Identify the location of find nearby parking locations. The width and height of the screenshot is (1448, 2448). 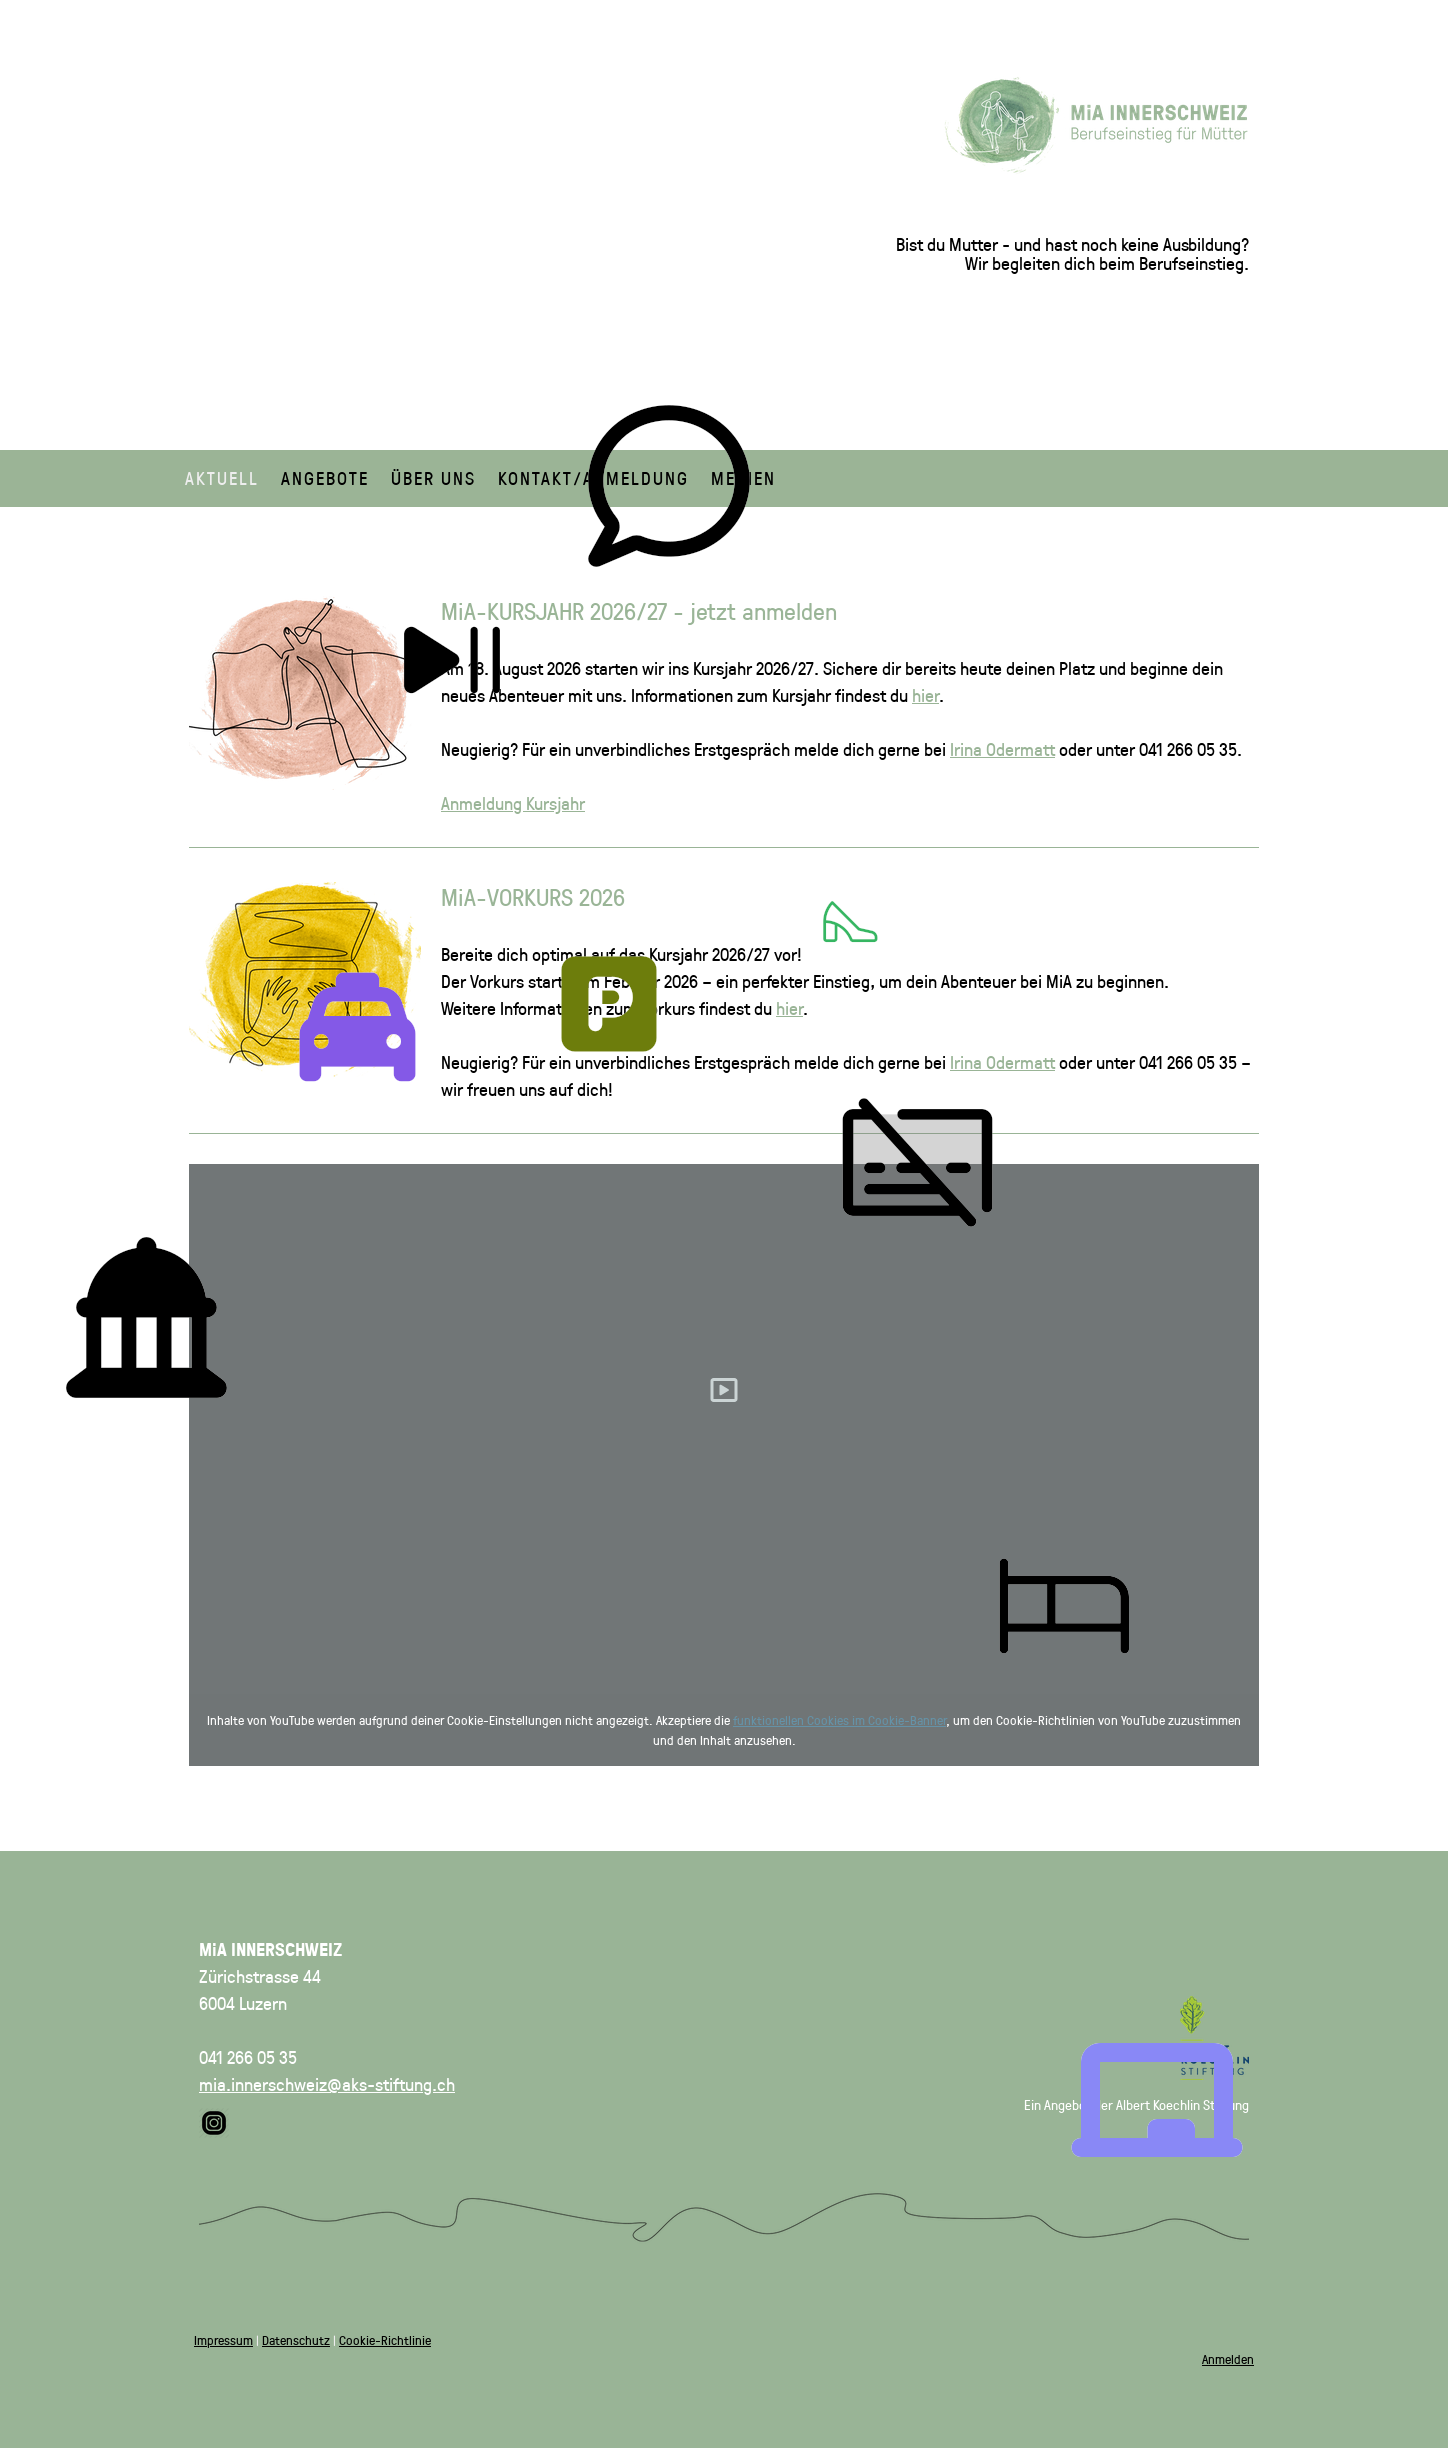
(609, 1004).